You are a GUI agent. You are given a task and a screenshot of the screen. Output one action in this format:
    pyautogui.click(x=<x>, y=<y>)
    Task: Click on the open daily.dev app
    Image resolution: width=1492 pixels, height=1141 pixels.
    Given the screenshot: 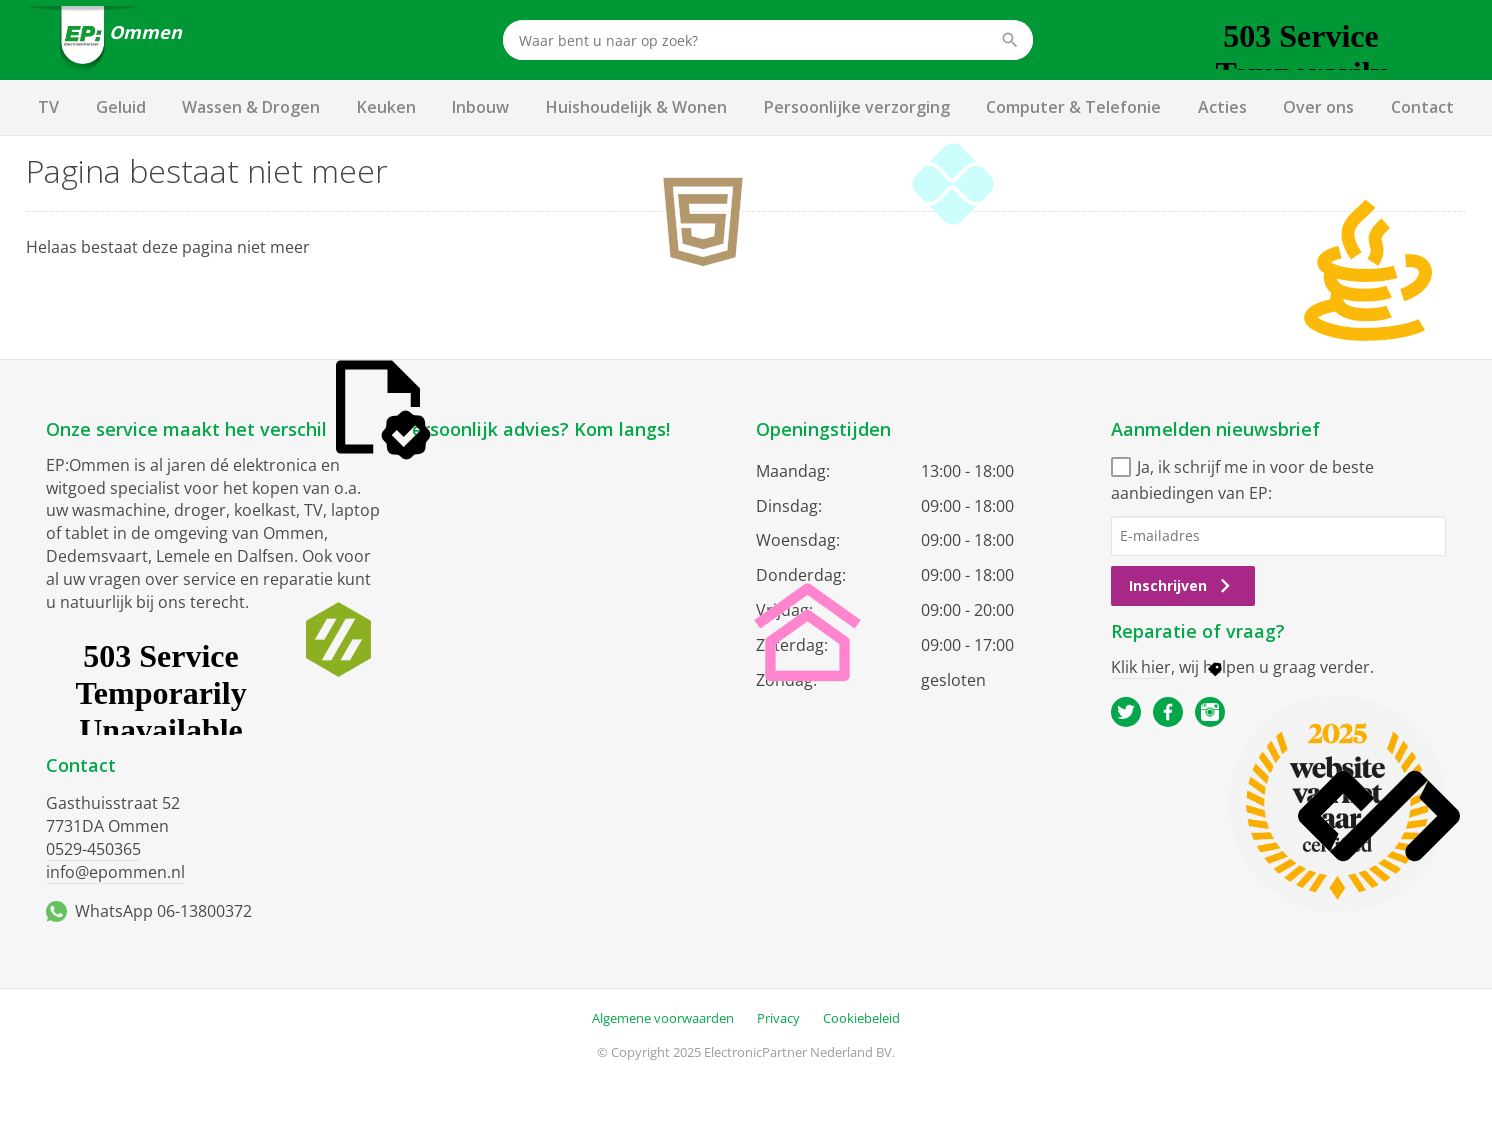 What is the action you would take?
    pyautogui.click(x=1379, y=816)
    